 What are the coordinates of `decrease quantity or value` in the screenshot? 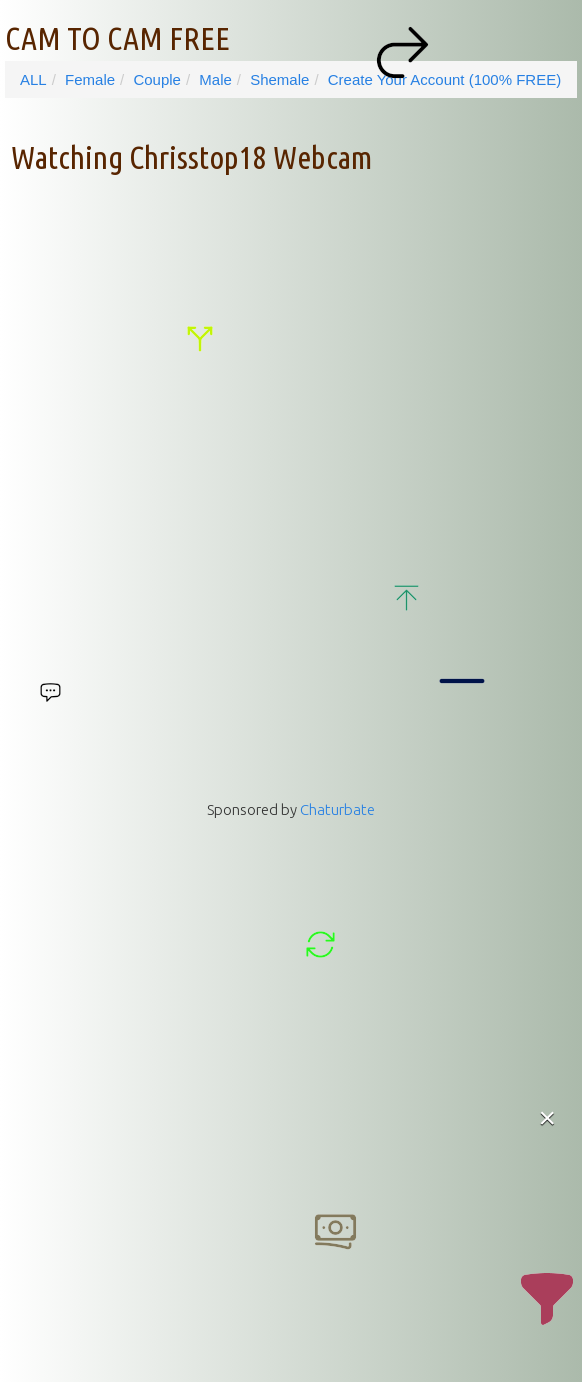 It's located at (462, 681).